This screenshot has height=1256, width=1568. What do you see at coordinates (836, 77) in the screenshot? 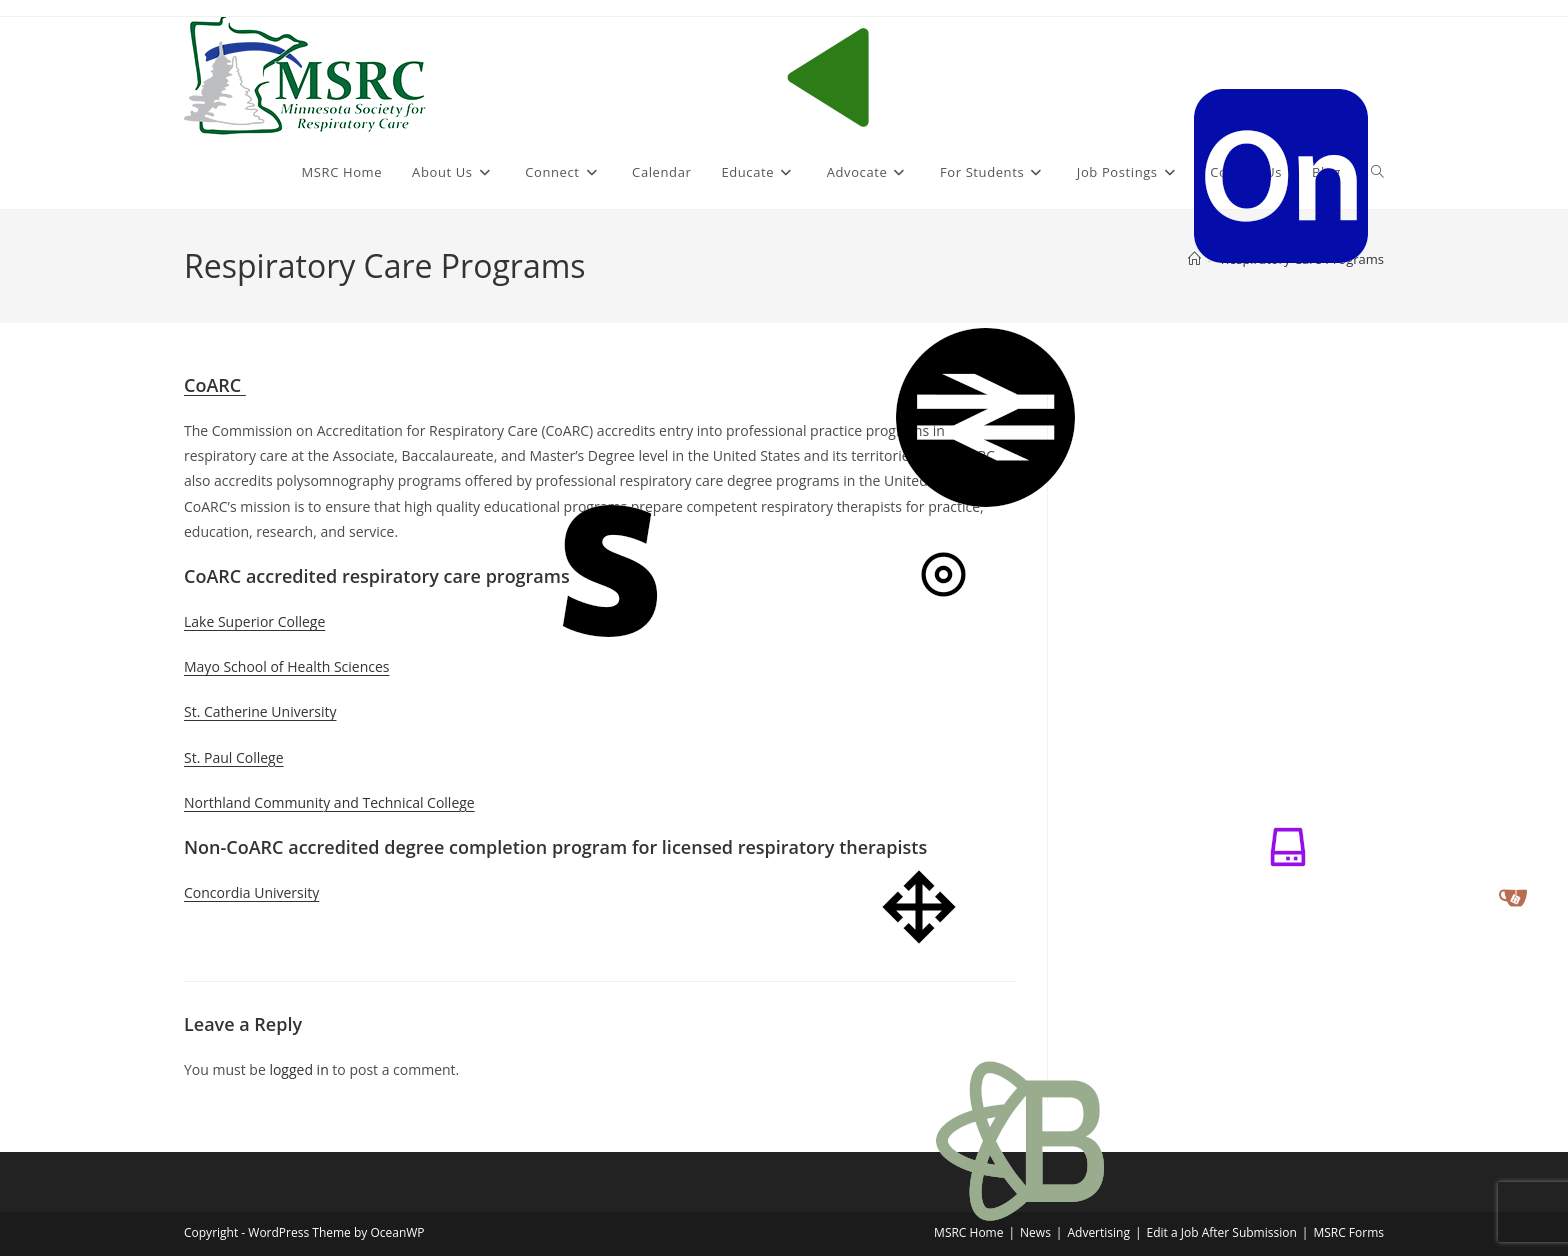
I see `play media in reverse` at bounding box center [836, 77].